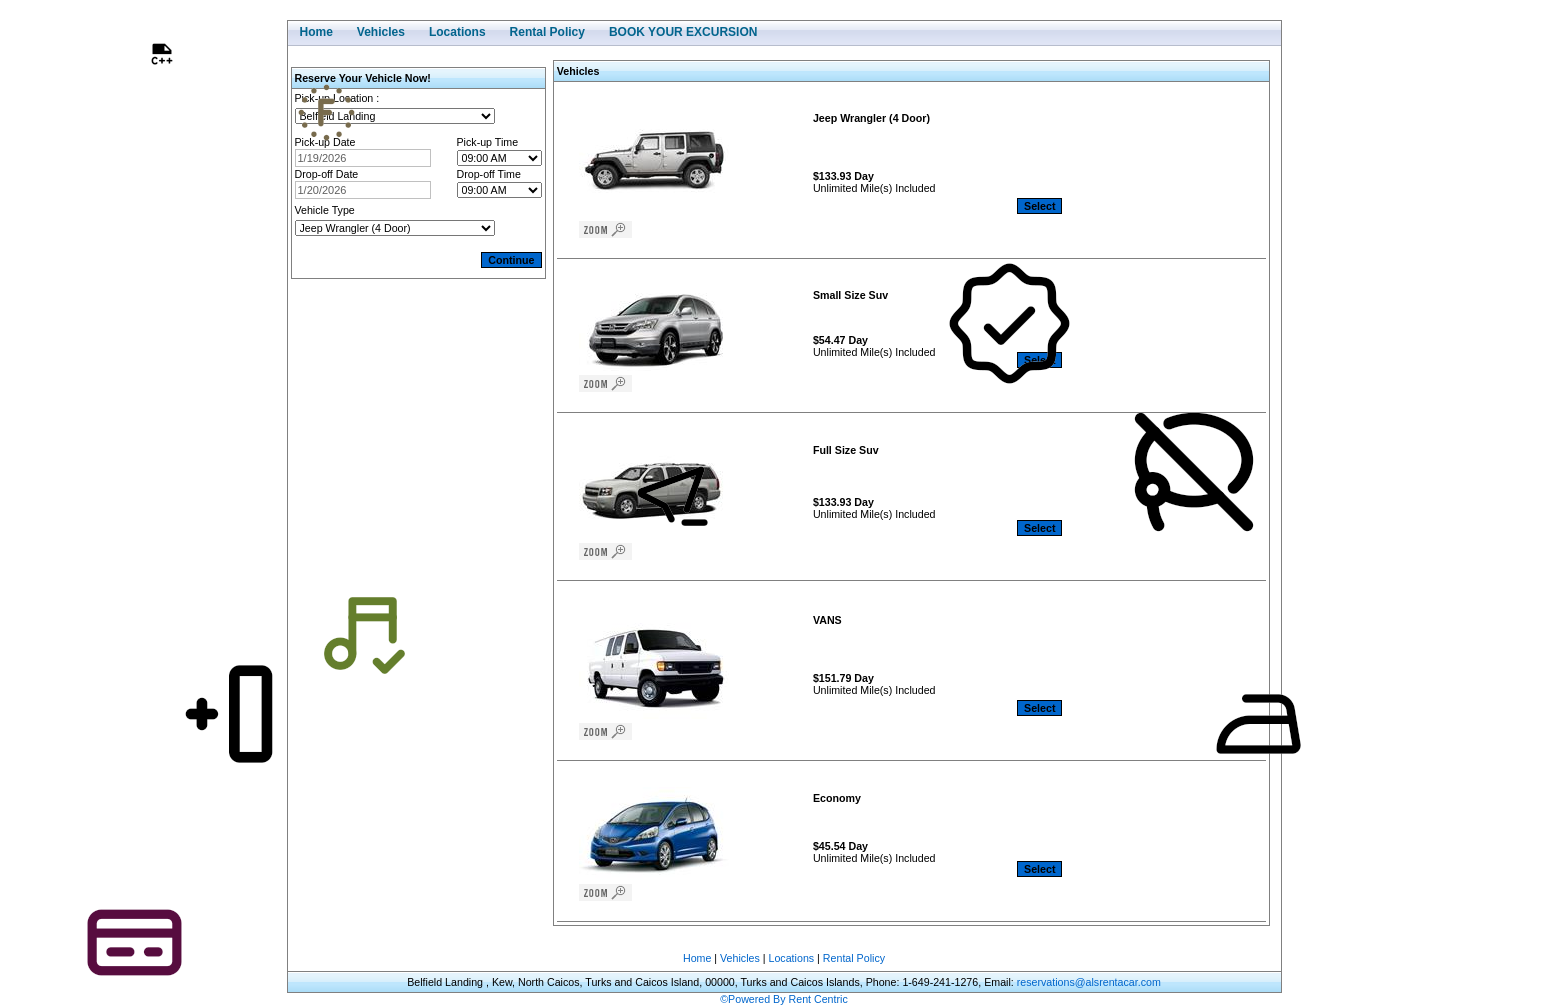  I want to click on verified or authenticated status, so click(1009, 323).